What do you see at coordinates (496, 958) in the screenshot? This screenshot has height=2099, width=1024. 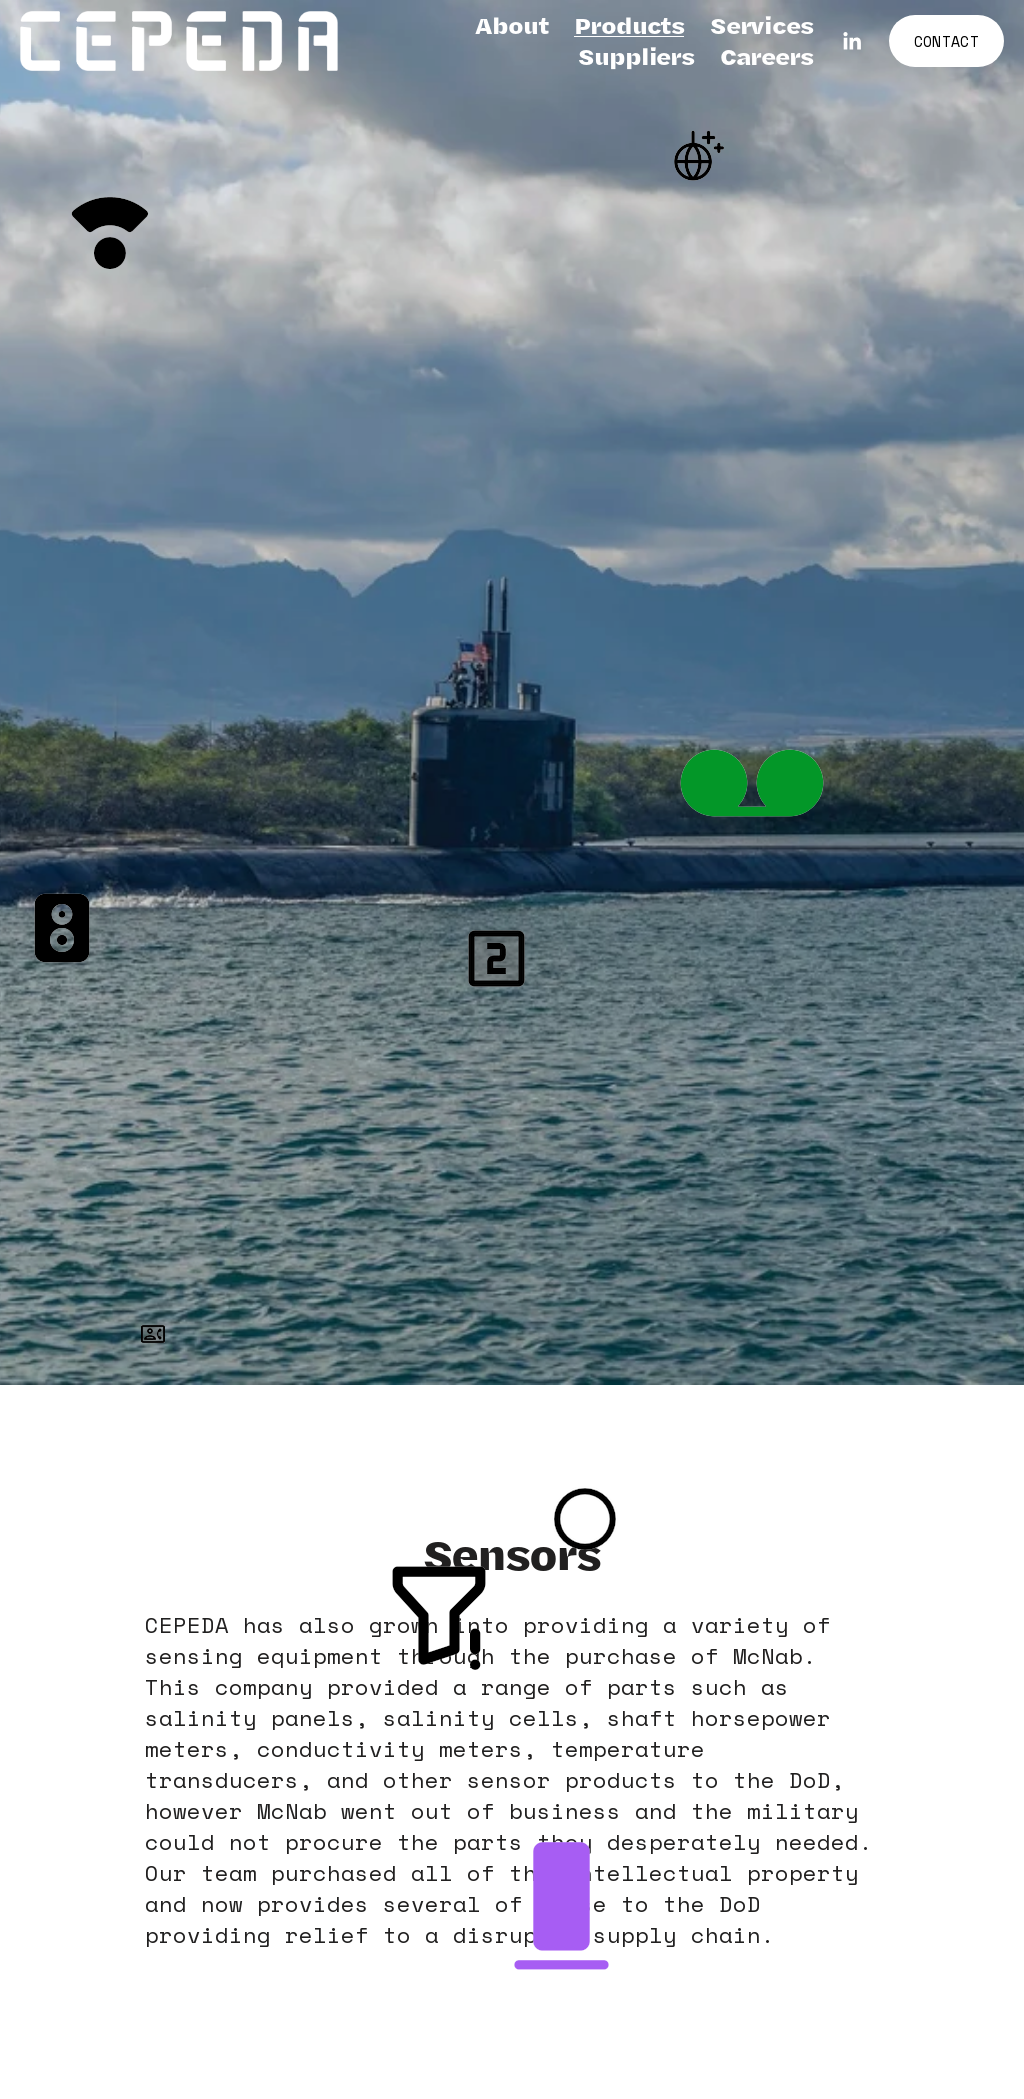 I see `indicates step two in a multi-step process` at bounding box center [496, 958].